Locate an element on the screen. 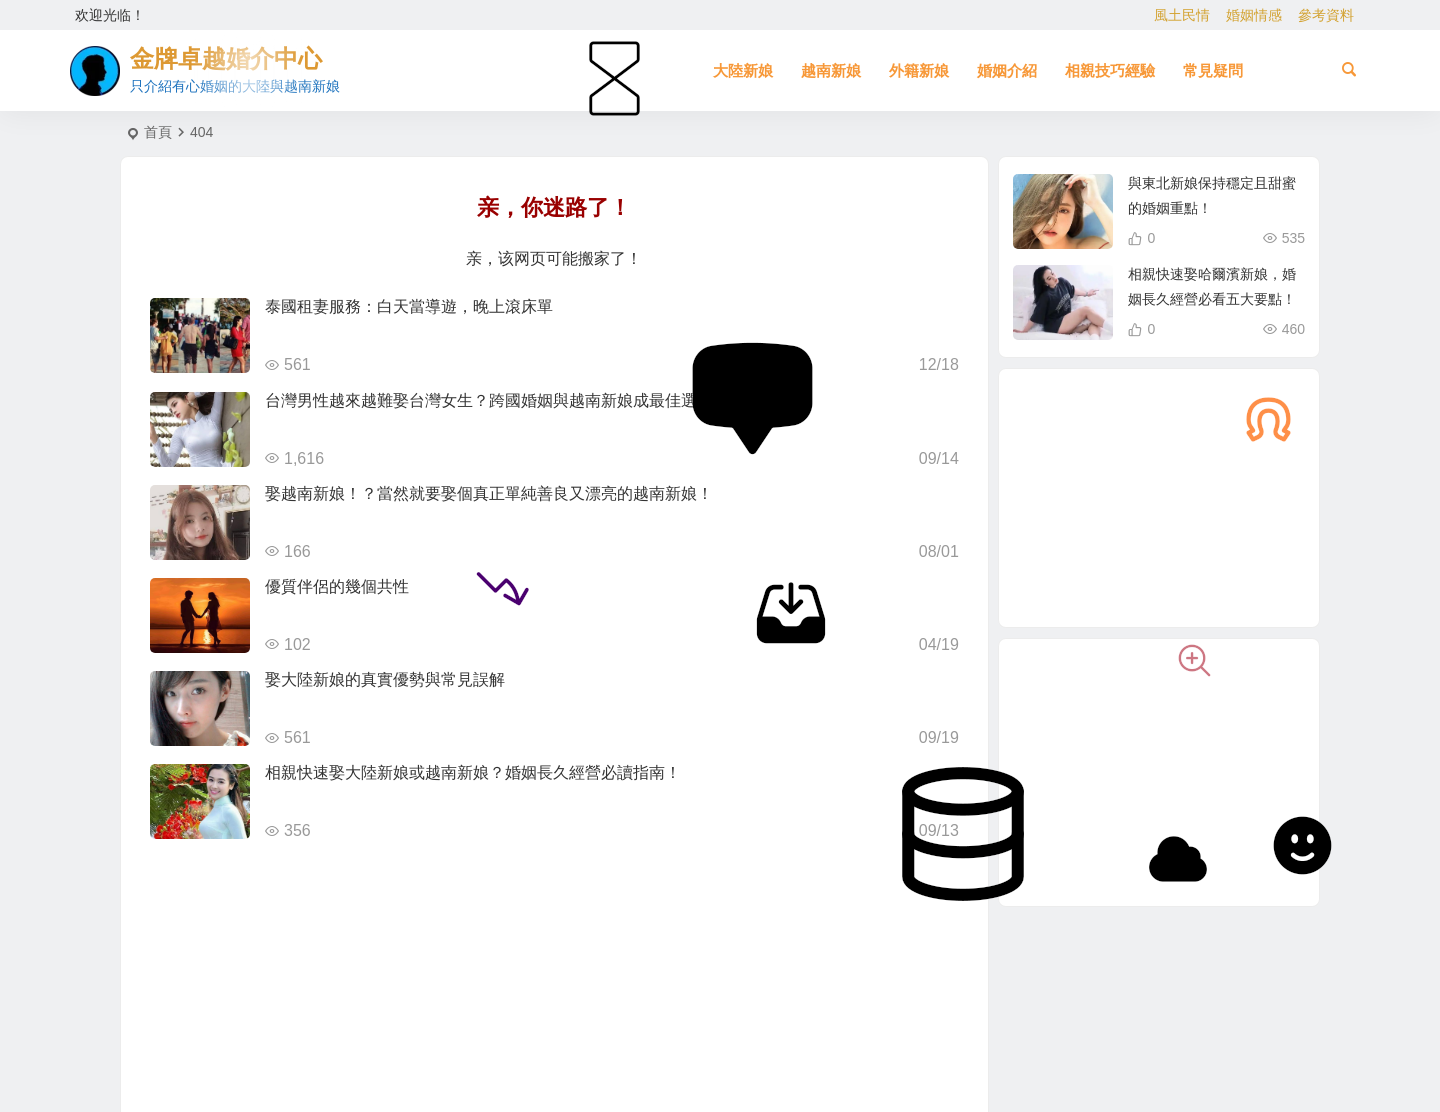 Image resolution: width=1440 pixels, height=1112 pixels. download to inbox is located at coordinates (791, 614).